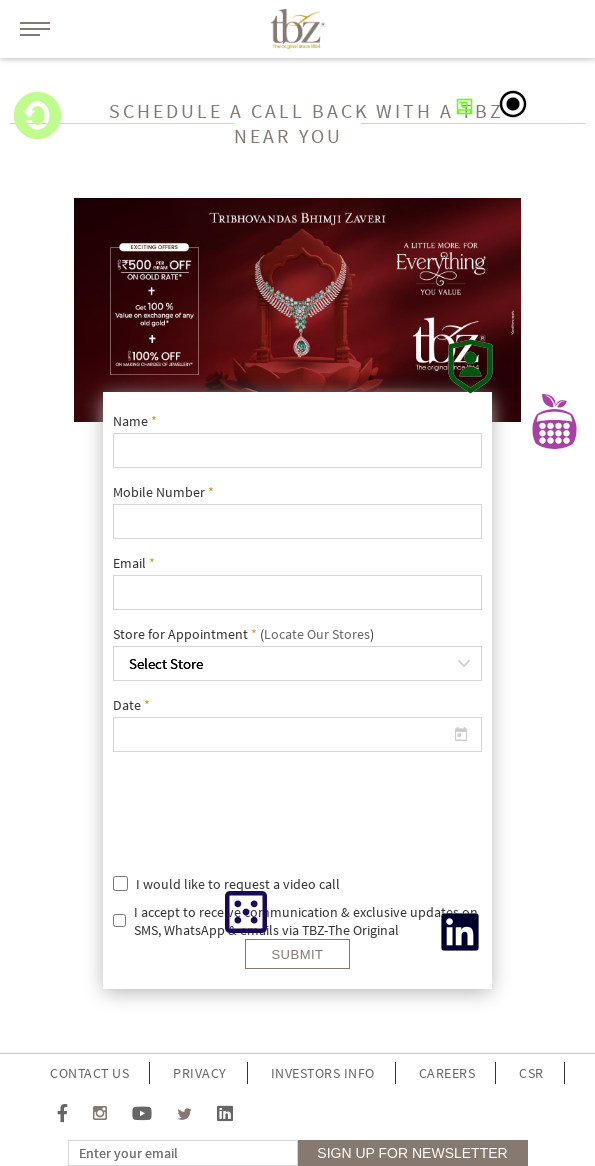  Describe the element at coordinates (246, 912) in the screenshot. I see `randomize or shuffle content` at that location.